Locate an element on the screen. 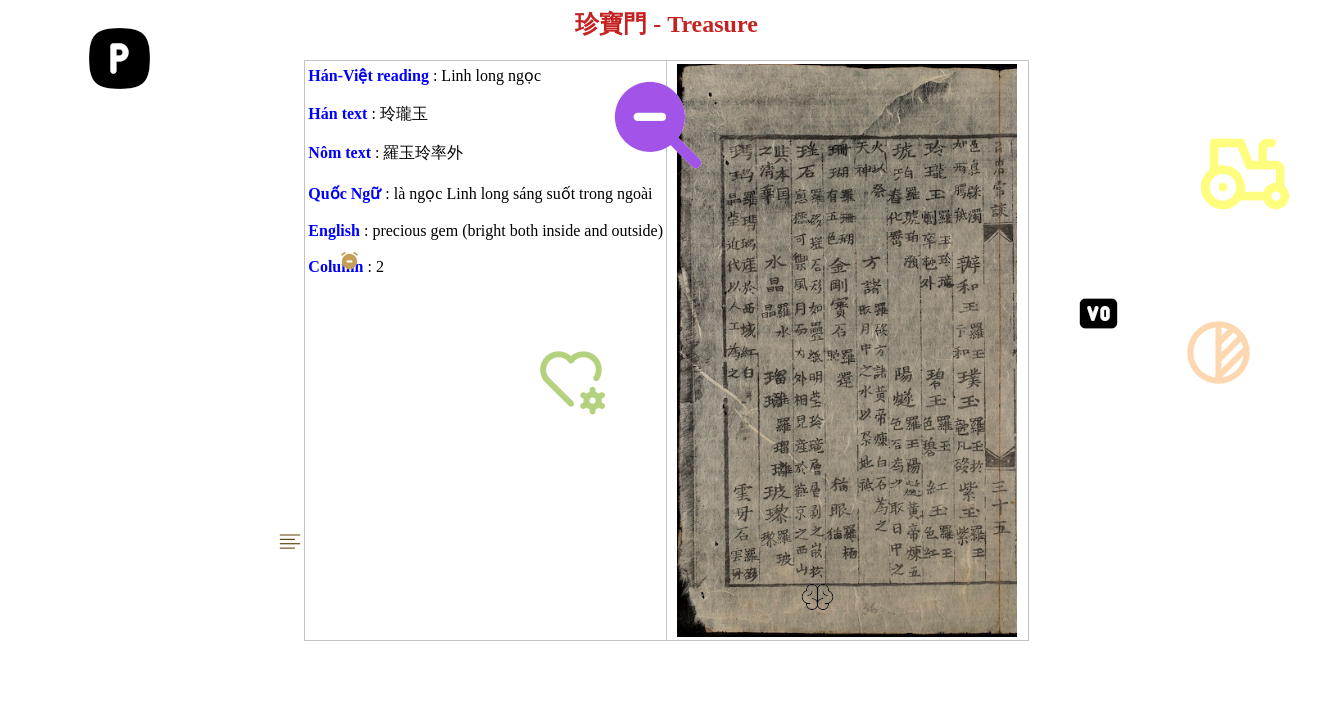 The image size is (1333, 720). access AI or smart features is located at coordinates (817, 597).